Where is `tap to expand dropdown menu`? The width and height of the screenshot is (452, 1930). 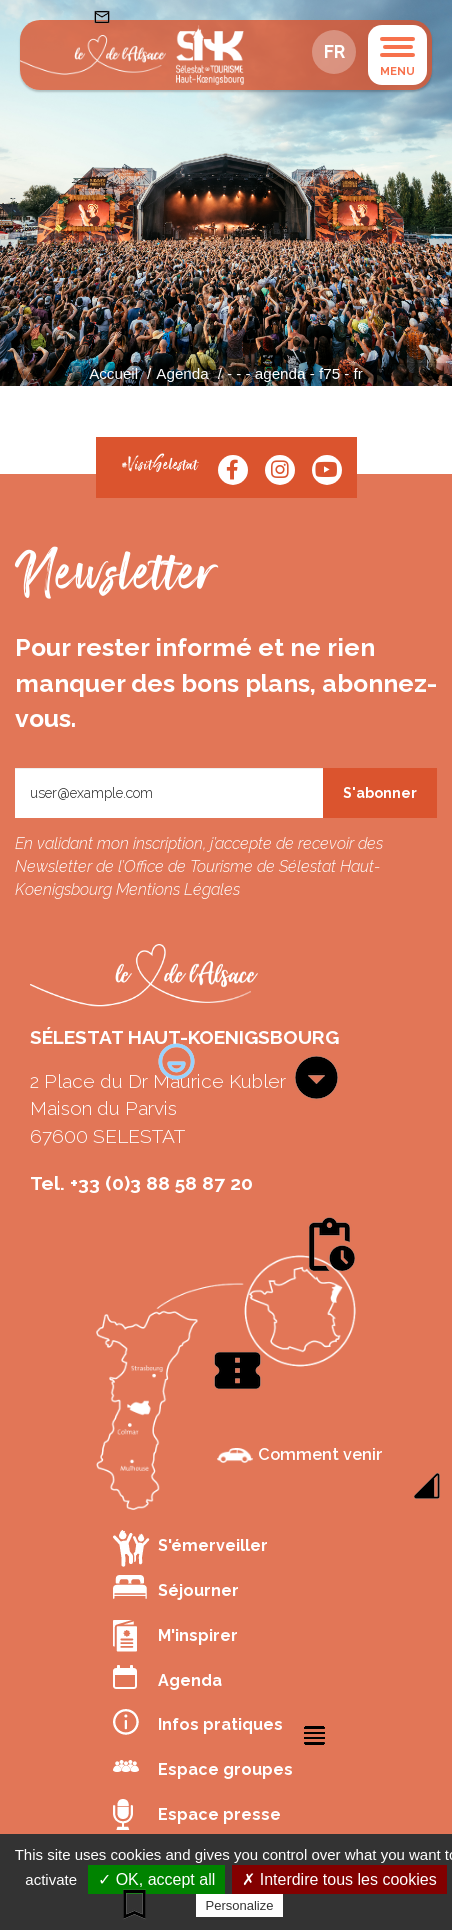
tap to expand dropdown menu is located at coordinates (316, 1077).